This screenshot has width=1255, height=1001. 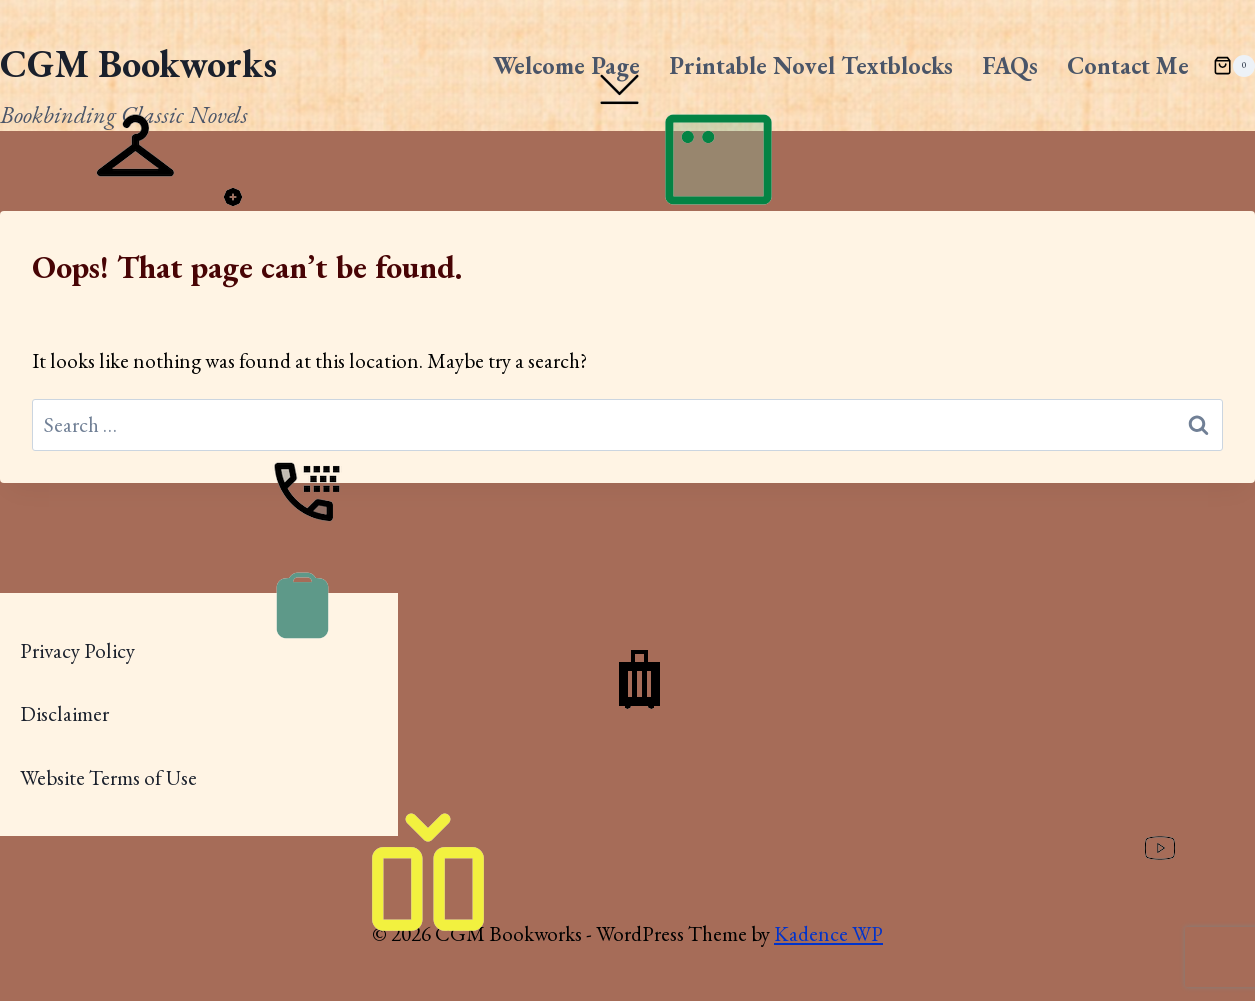 What do you see at coordinates (233, 197) in the screenshot?
I see `add a new item or element` at bounding box center [233, 197].